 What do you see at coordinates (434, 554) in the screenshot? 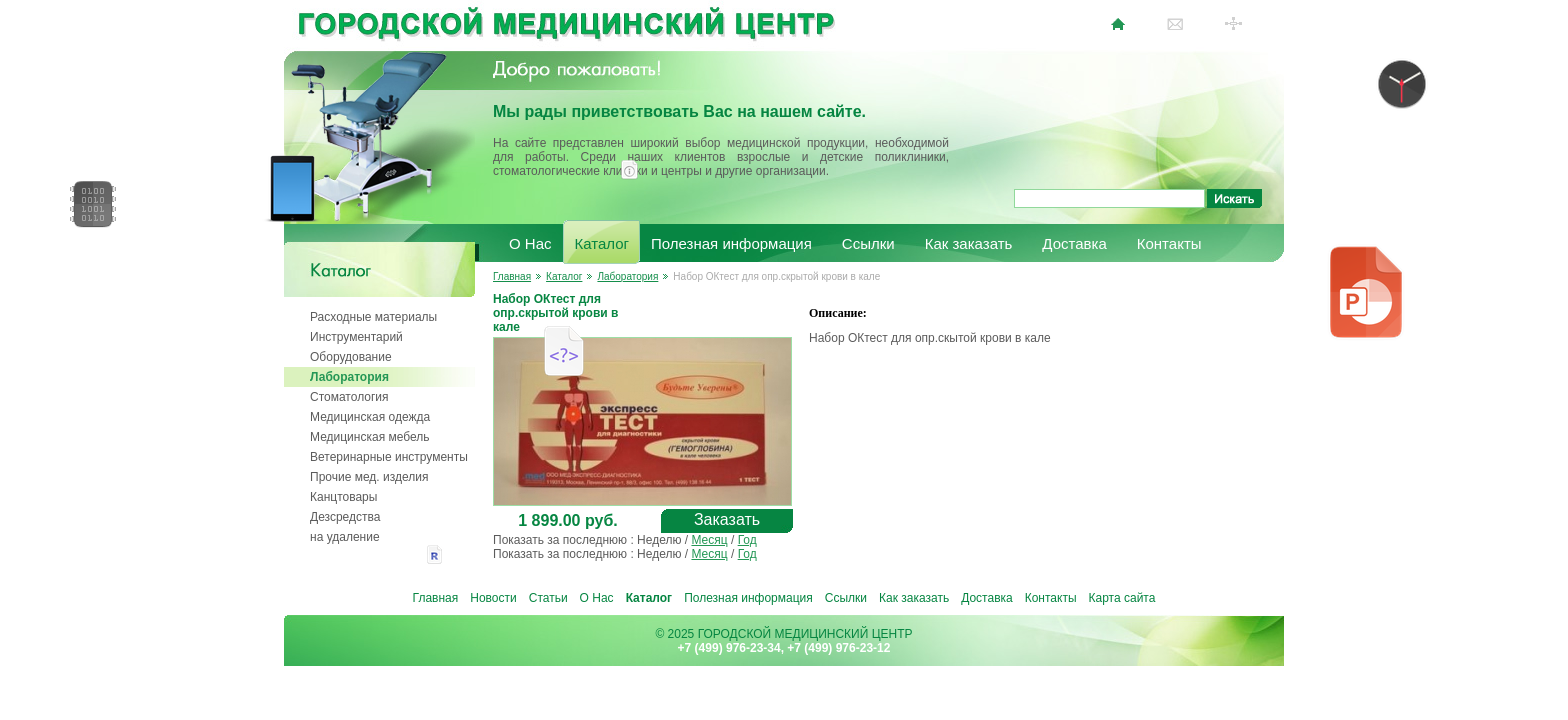
I see `an R programming language source file` at bounding box center [434, 554].